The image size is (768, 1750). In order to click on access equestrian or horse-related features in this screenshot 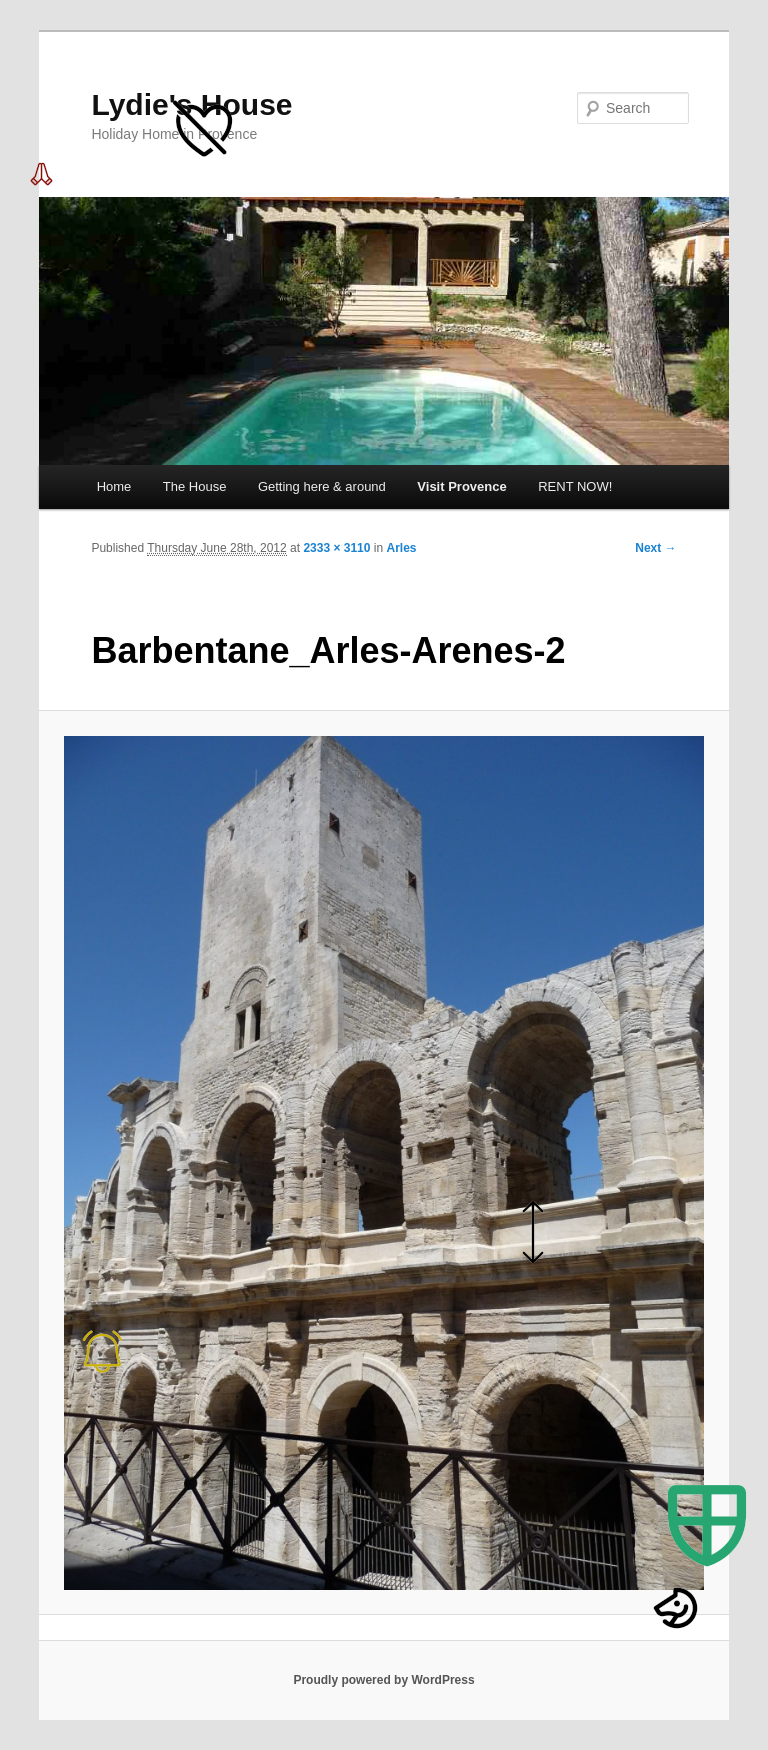, I will do `click(677, 1608)`.